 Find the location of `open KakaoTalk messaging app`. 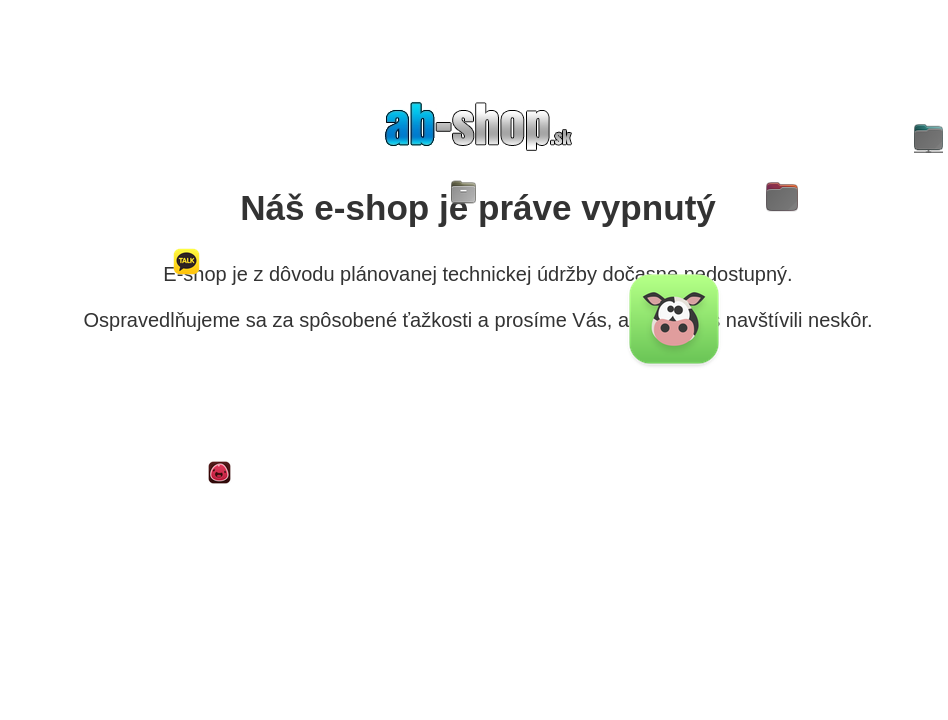

open KakaoTalk messaging app is located at coordinates (186, 261).